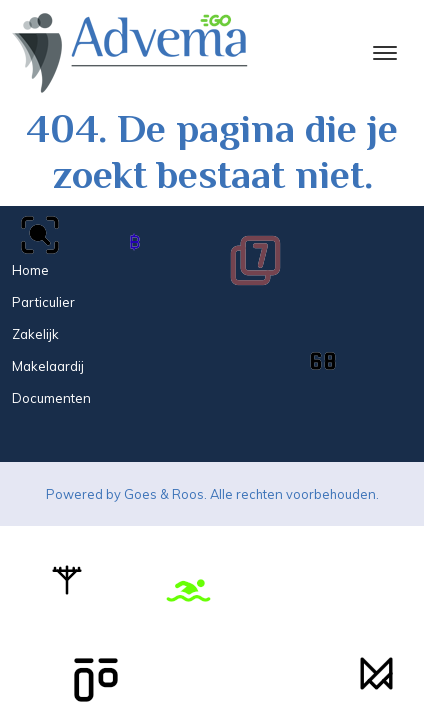 The height and width of the screenshot is (720, 424). Describe the element at coordinates (67, 580) in the screenshot. I see `indicates electrical or power utilities` at that location.